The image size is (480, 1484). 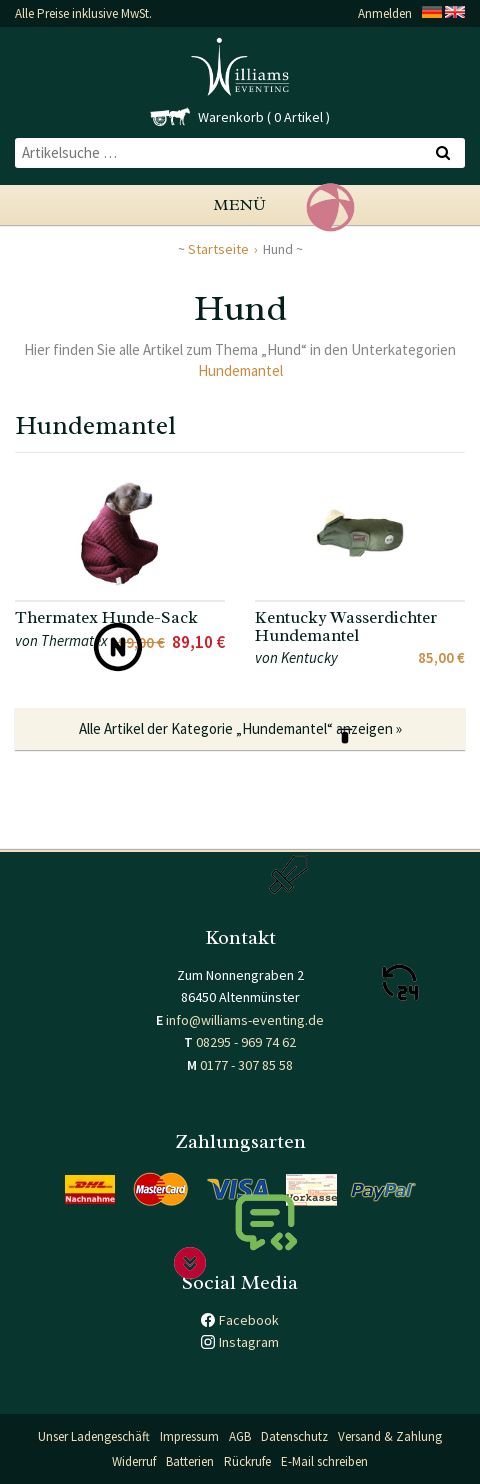 I want to click on indicates north direction on a map, so click(x=118, y=647).